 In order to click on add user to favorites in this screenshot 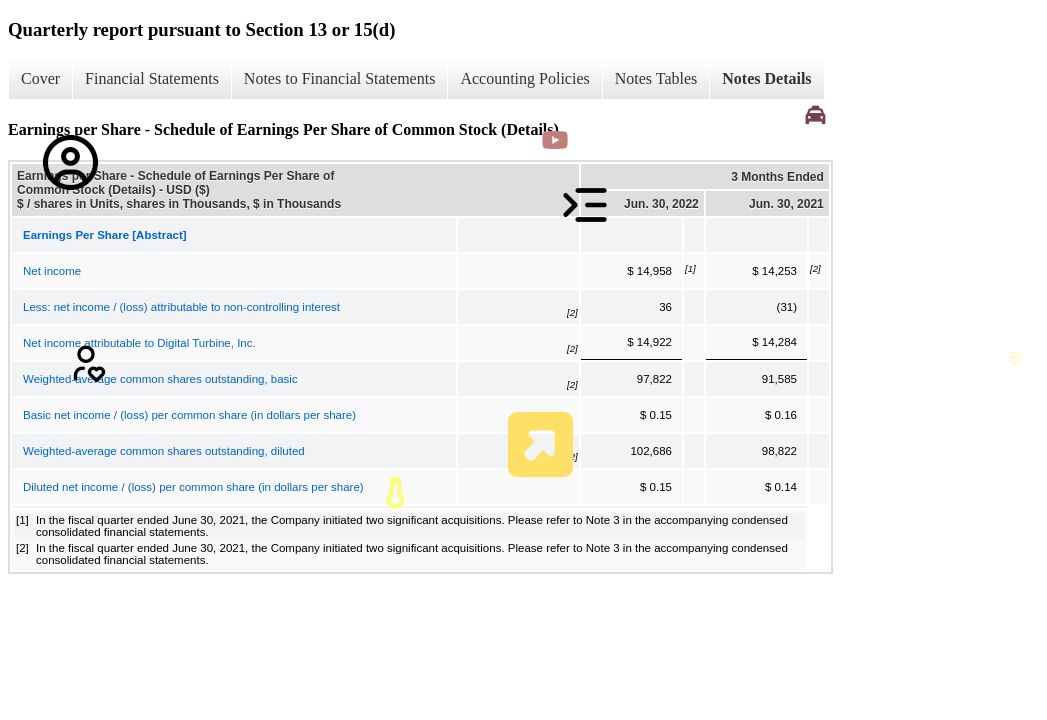, I will do `click(86, 363)`.